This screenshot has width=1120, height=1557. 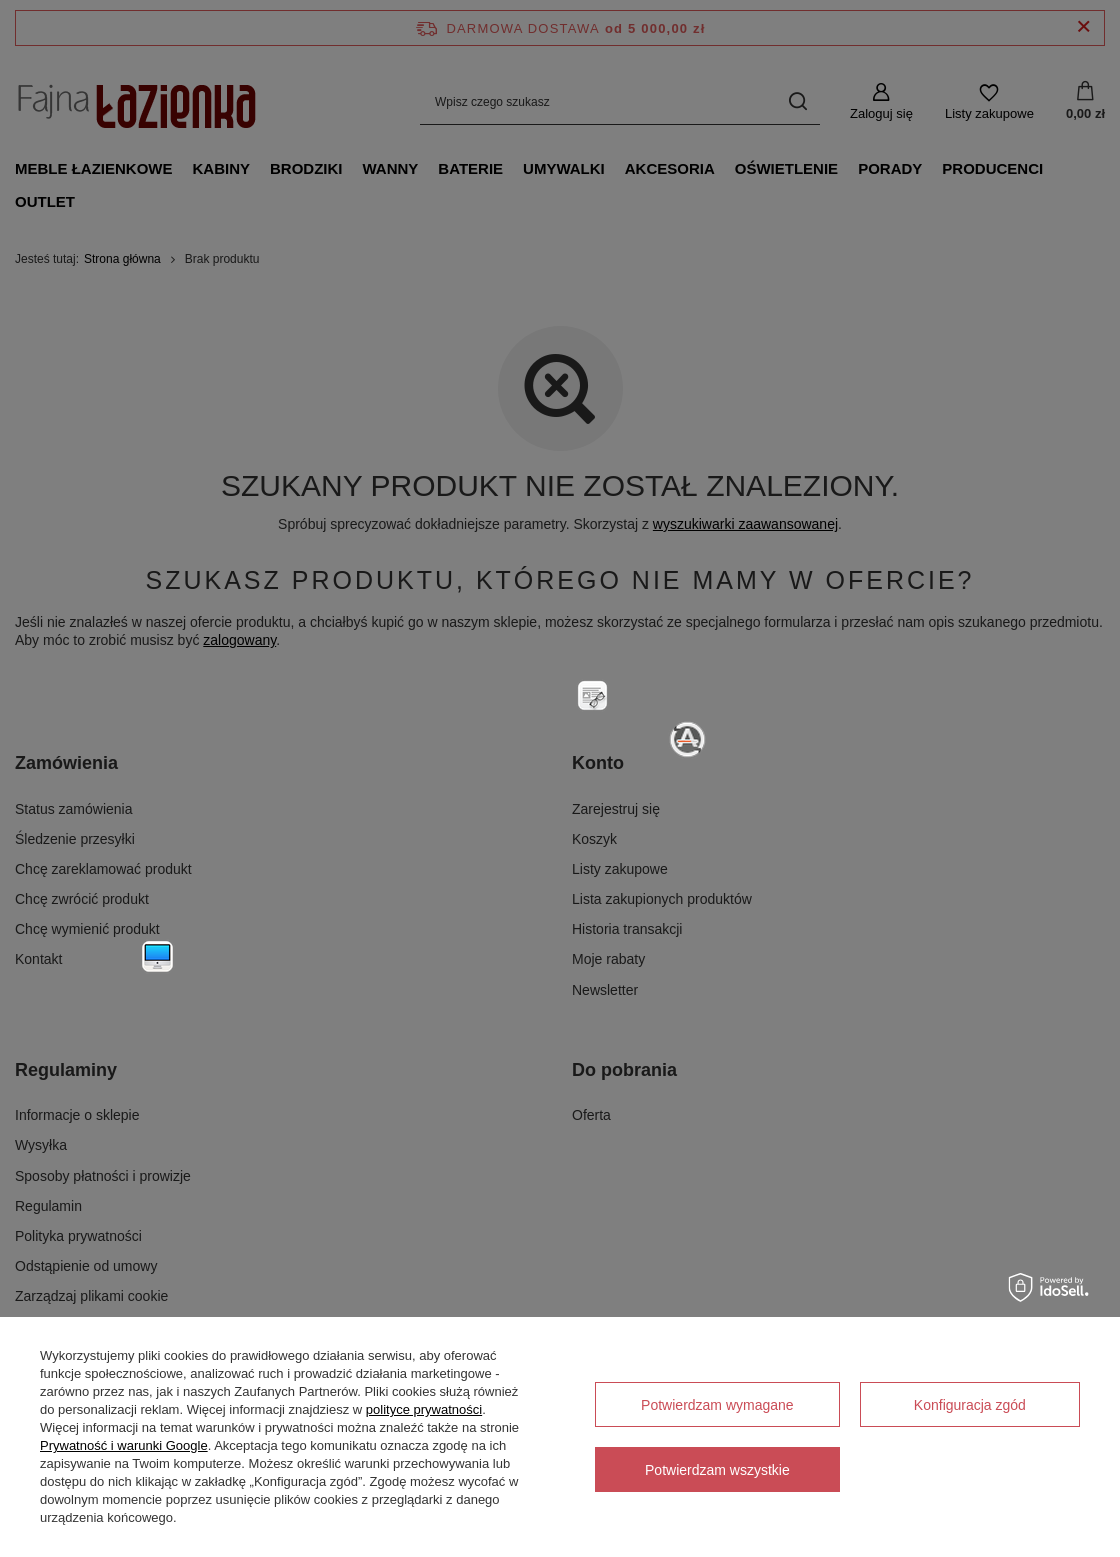 What do you see at coordinates (592, 695) in the screenshot?
I see `open gnome documents app` at bounding box center [592, 695].